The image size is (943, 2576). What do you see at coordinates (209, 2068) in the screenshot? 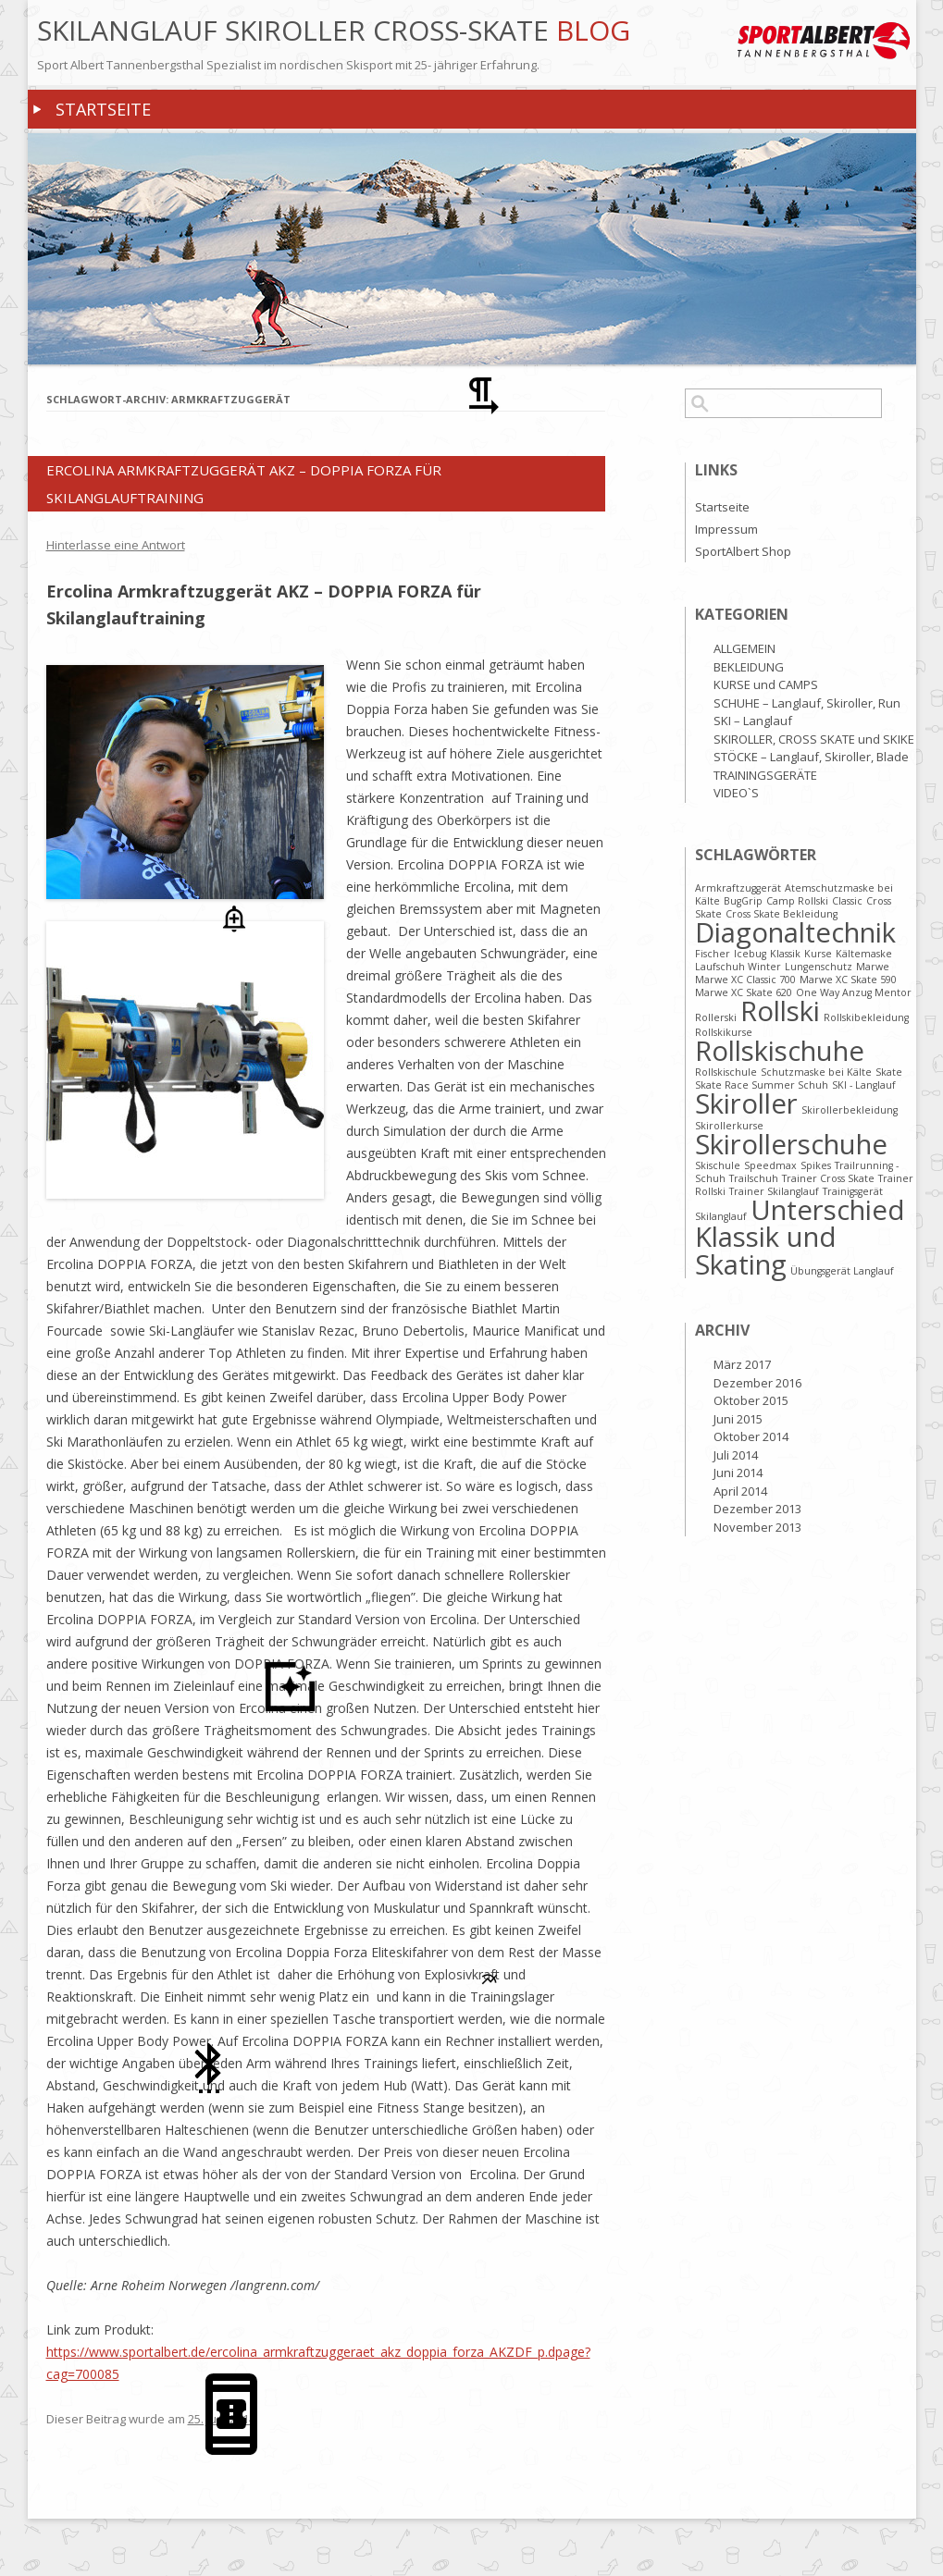
I see `access bluetooth settings` at bounding box center [209, 2068].